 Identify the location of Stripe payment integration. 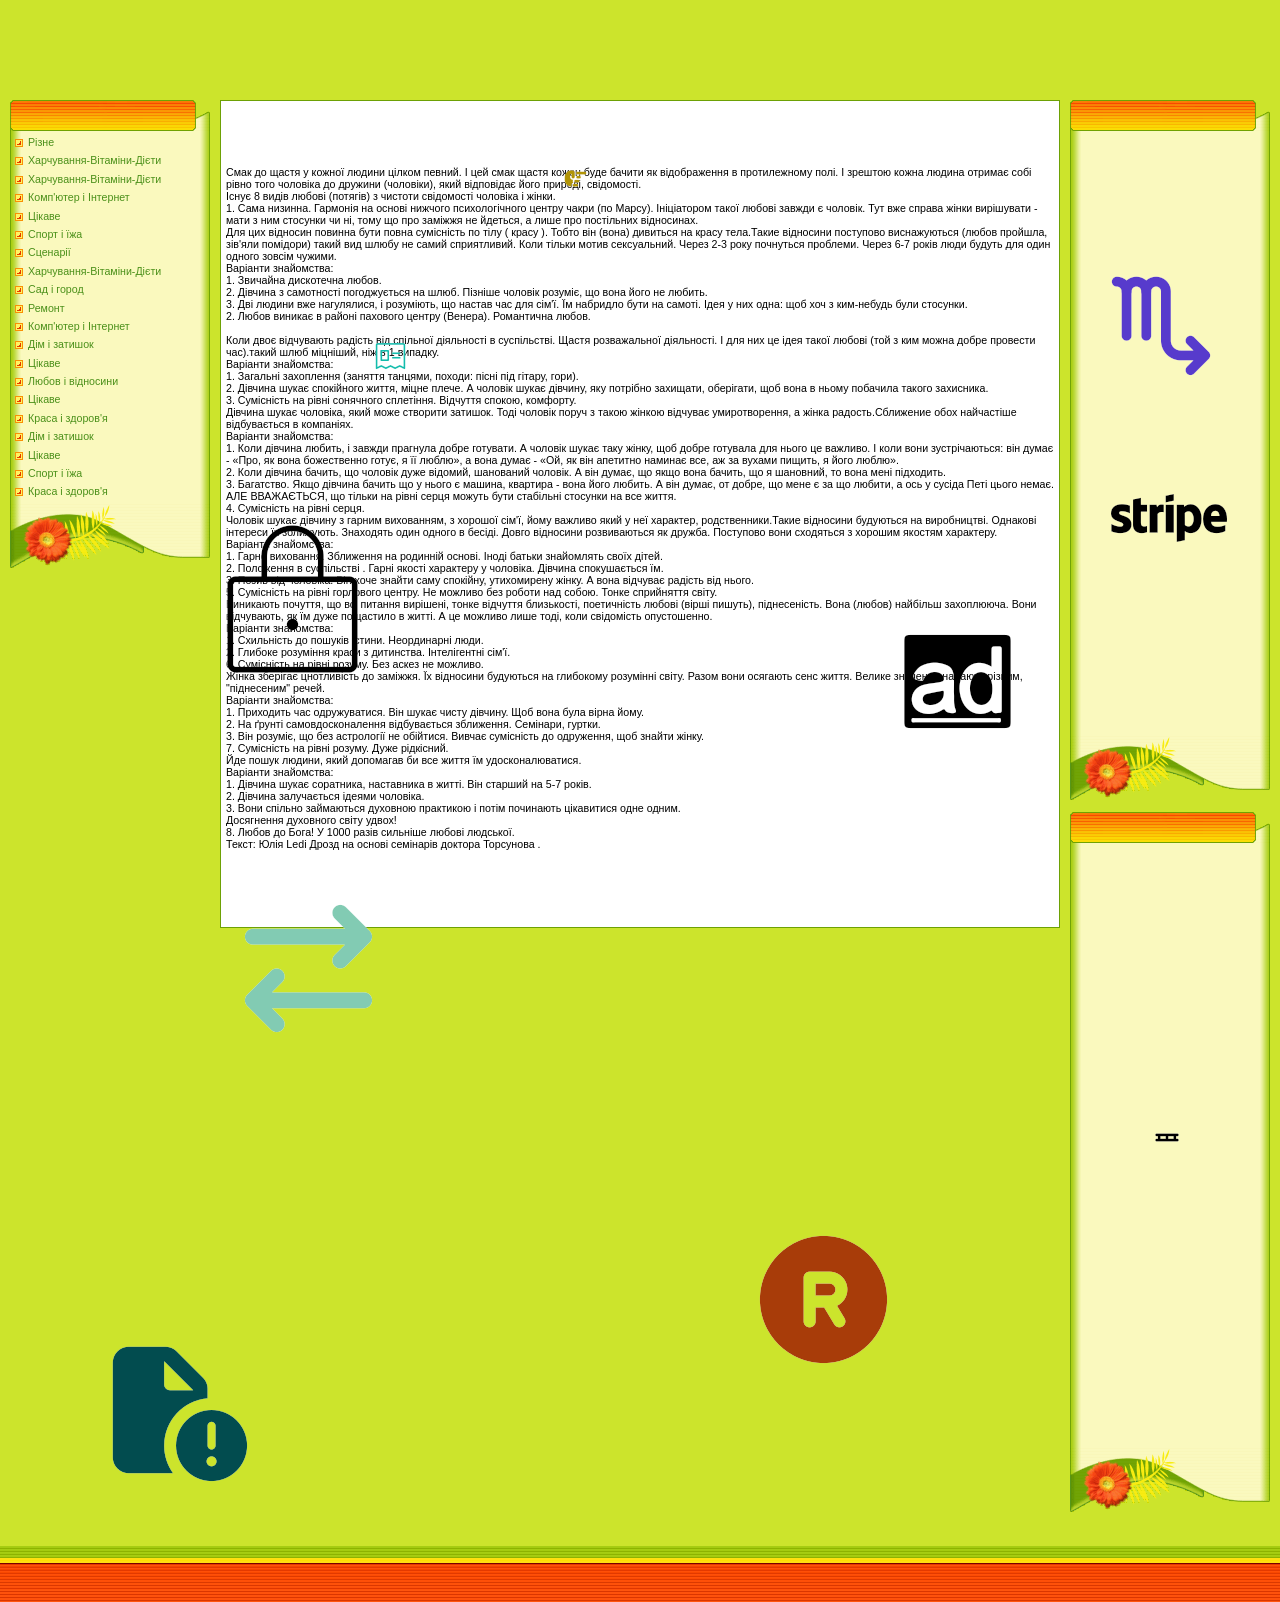
(1169, 518).